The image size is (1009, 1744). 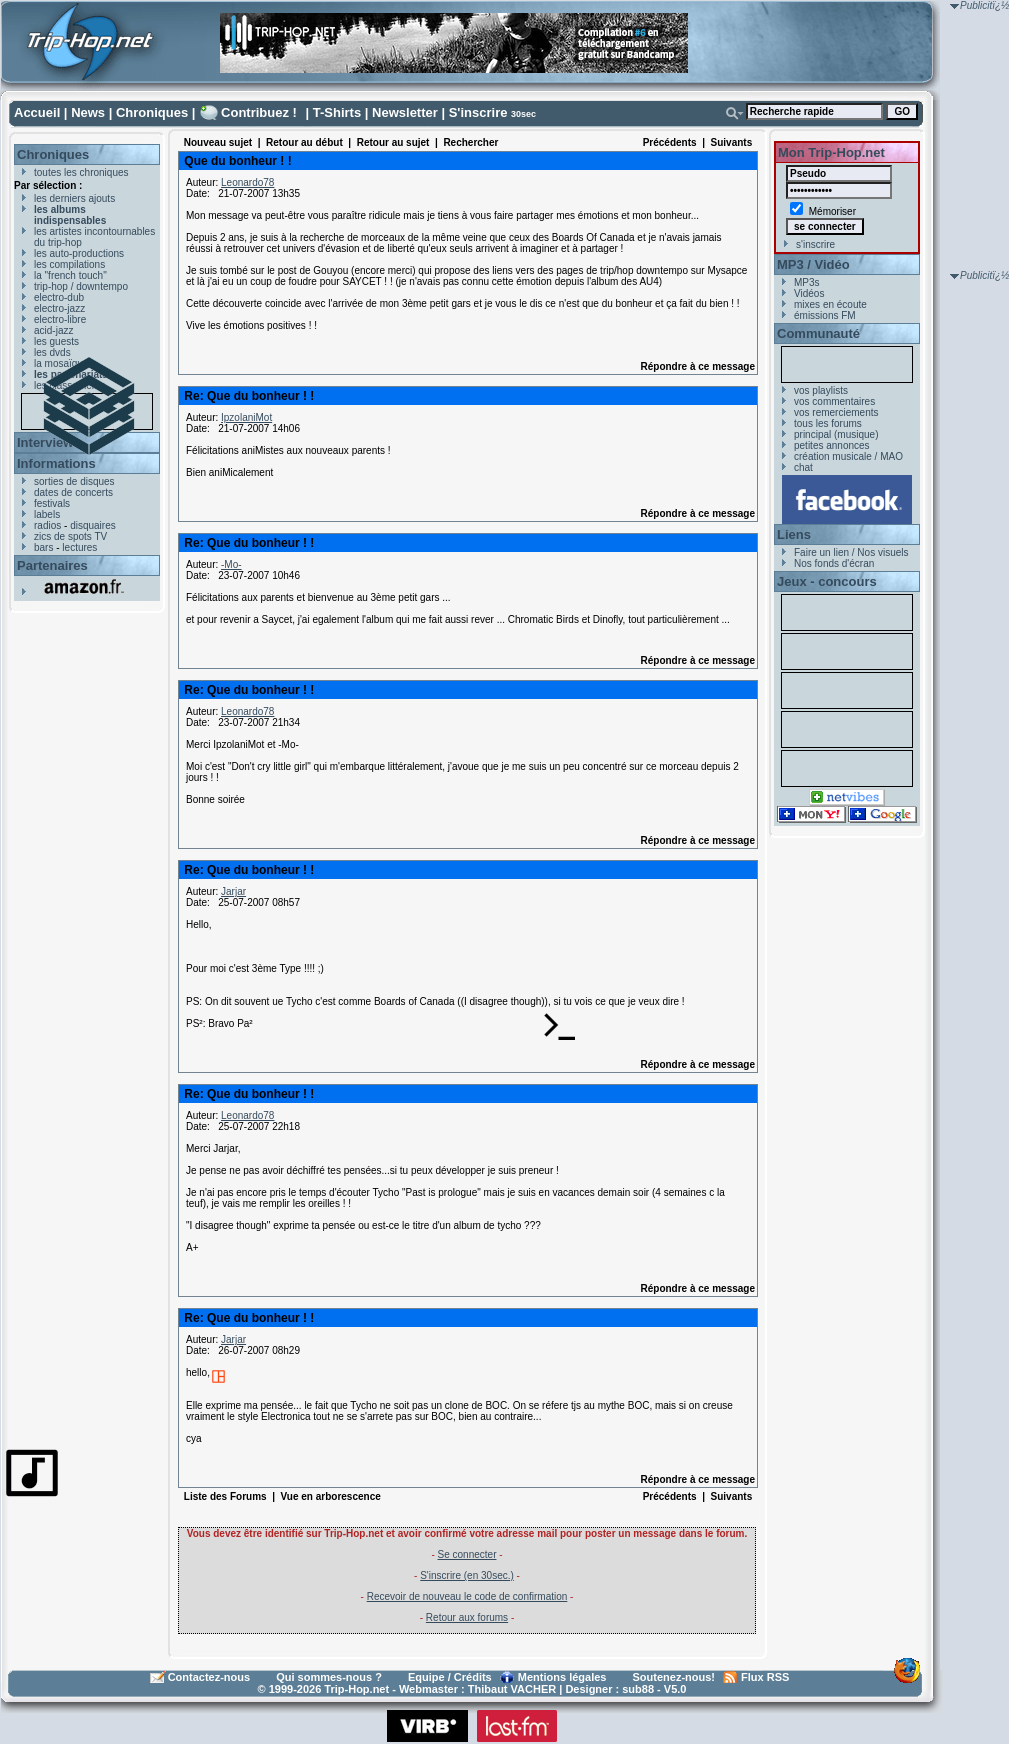 I want to click on ebox brand logo, so click(x=89, y=406).